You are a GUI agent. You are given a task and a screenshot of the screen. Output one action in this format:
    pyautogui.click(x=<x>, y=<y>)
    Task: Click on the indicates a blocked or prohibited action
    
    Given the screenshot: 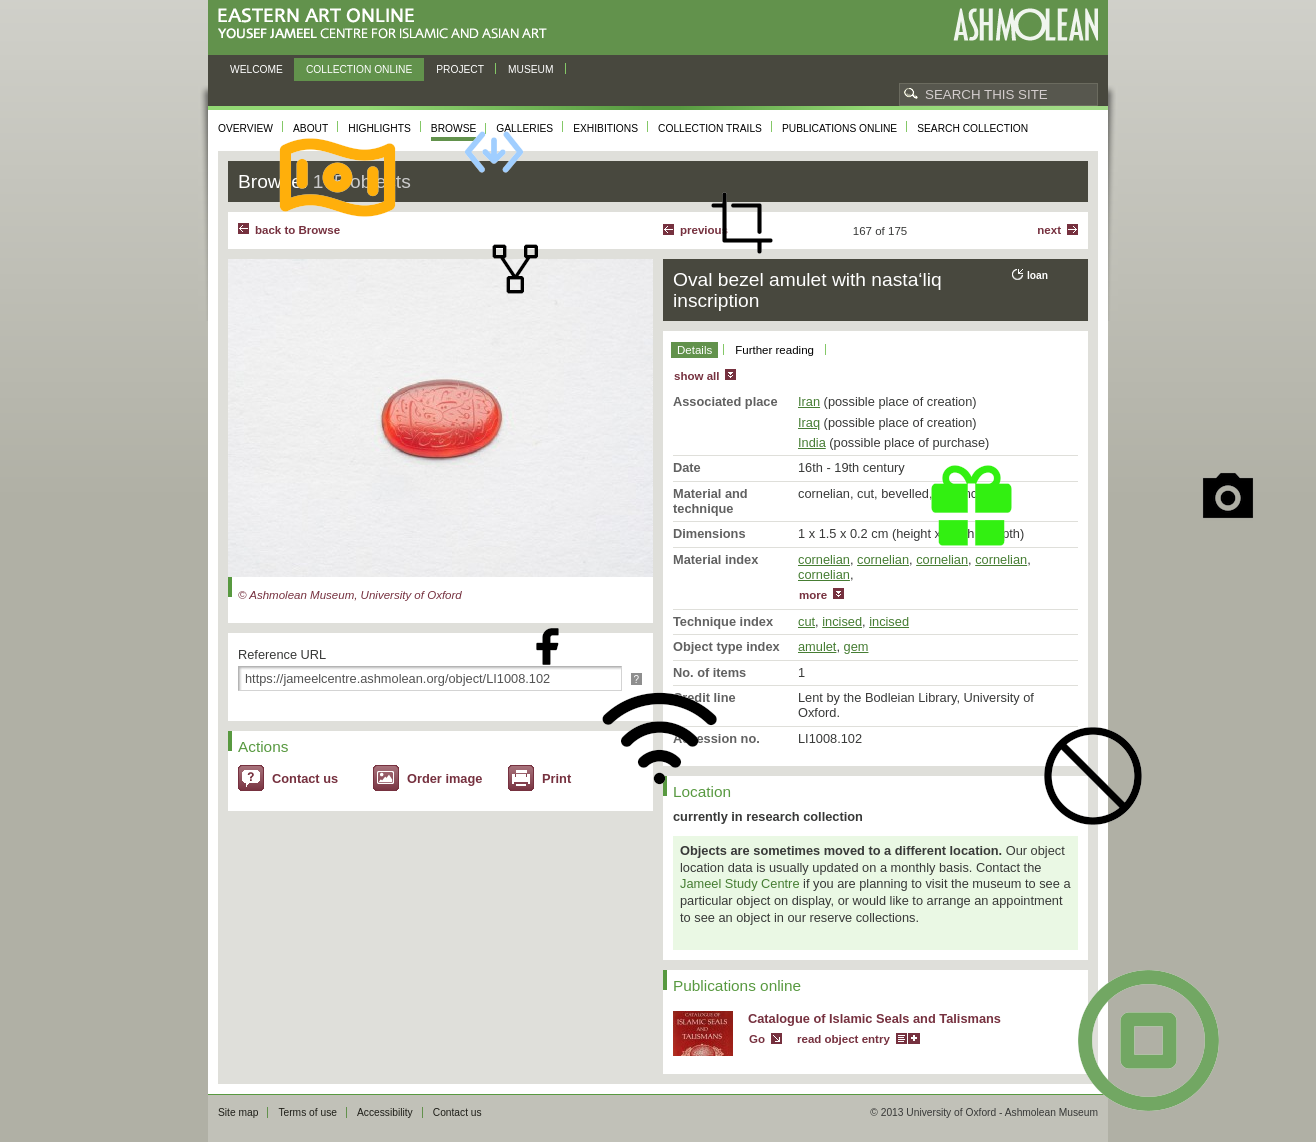 What is the action you would take?
    pyautogui.click(x=1093, y=776)
    